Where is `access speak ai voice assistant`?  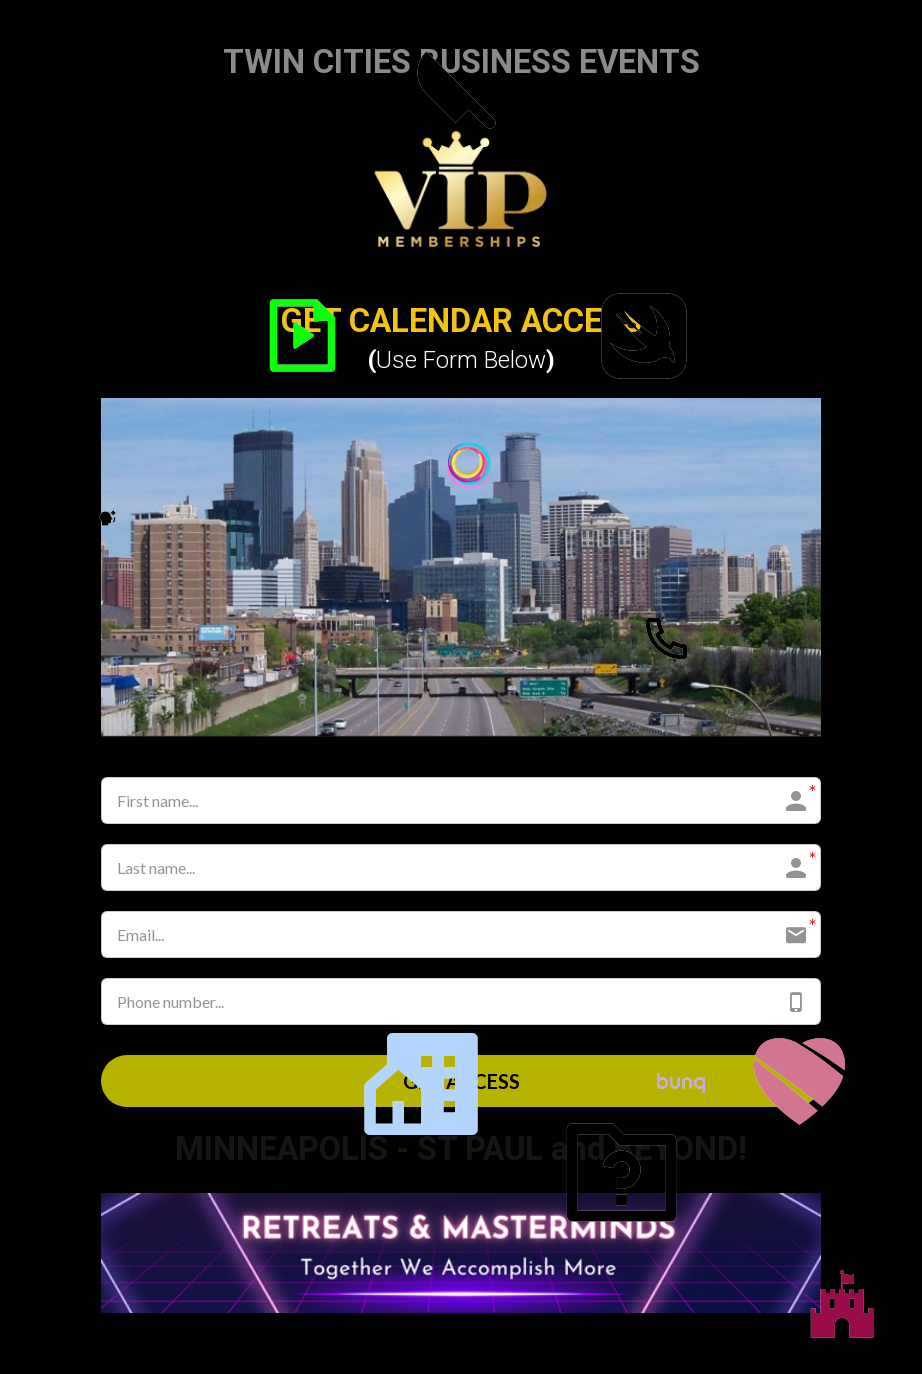
access speak ai voice assistant is located at coordinates (107, 518).